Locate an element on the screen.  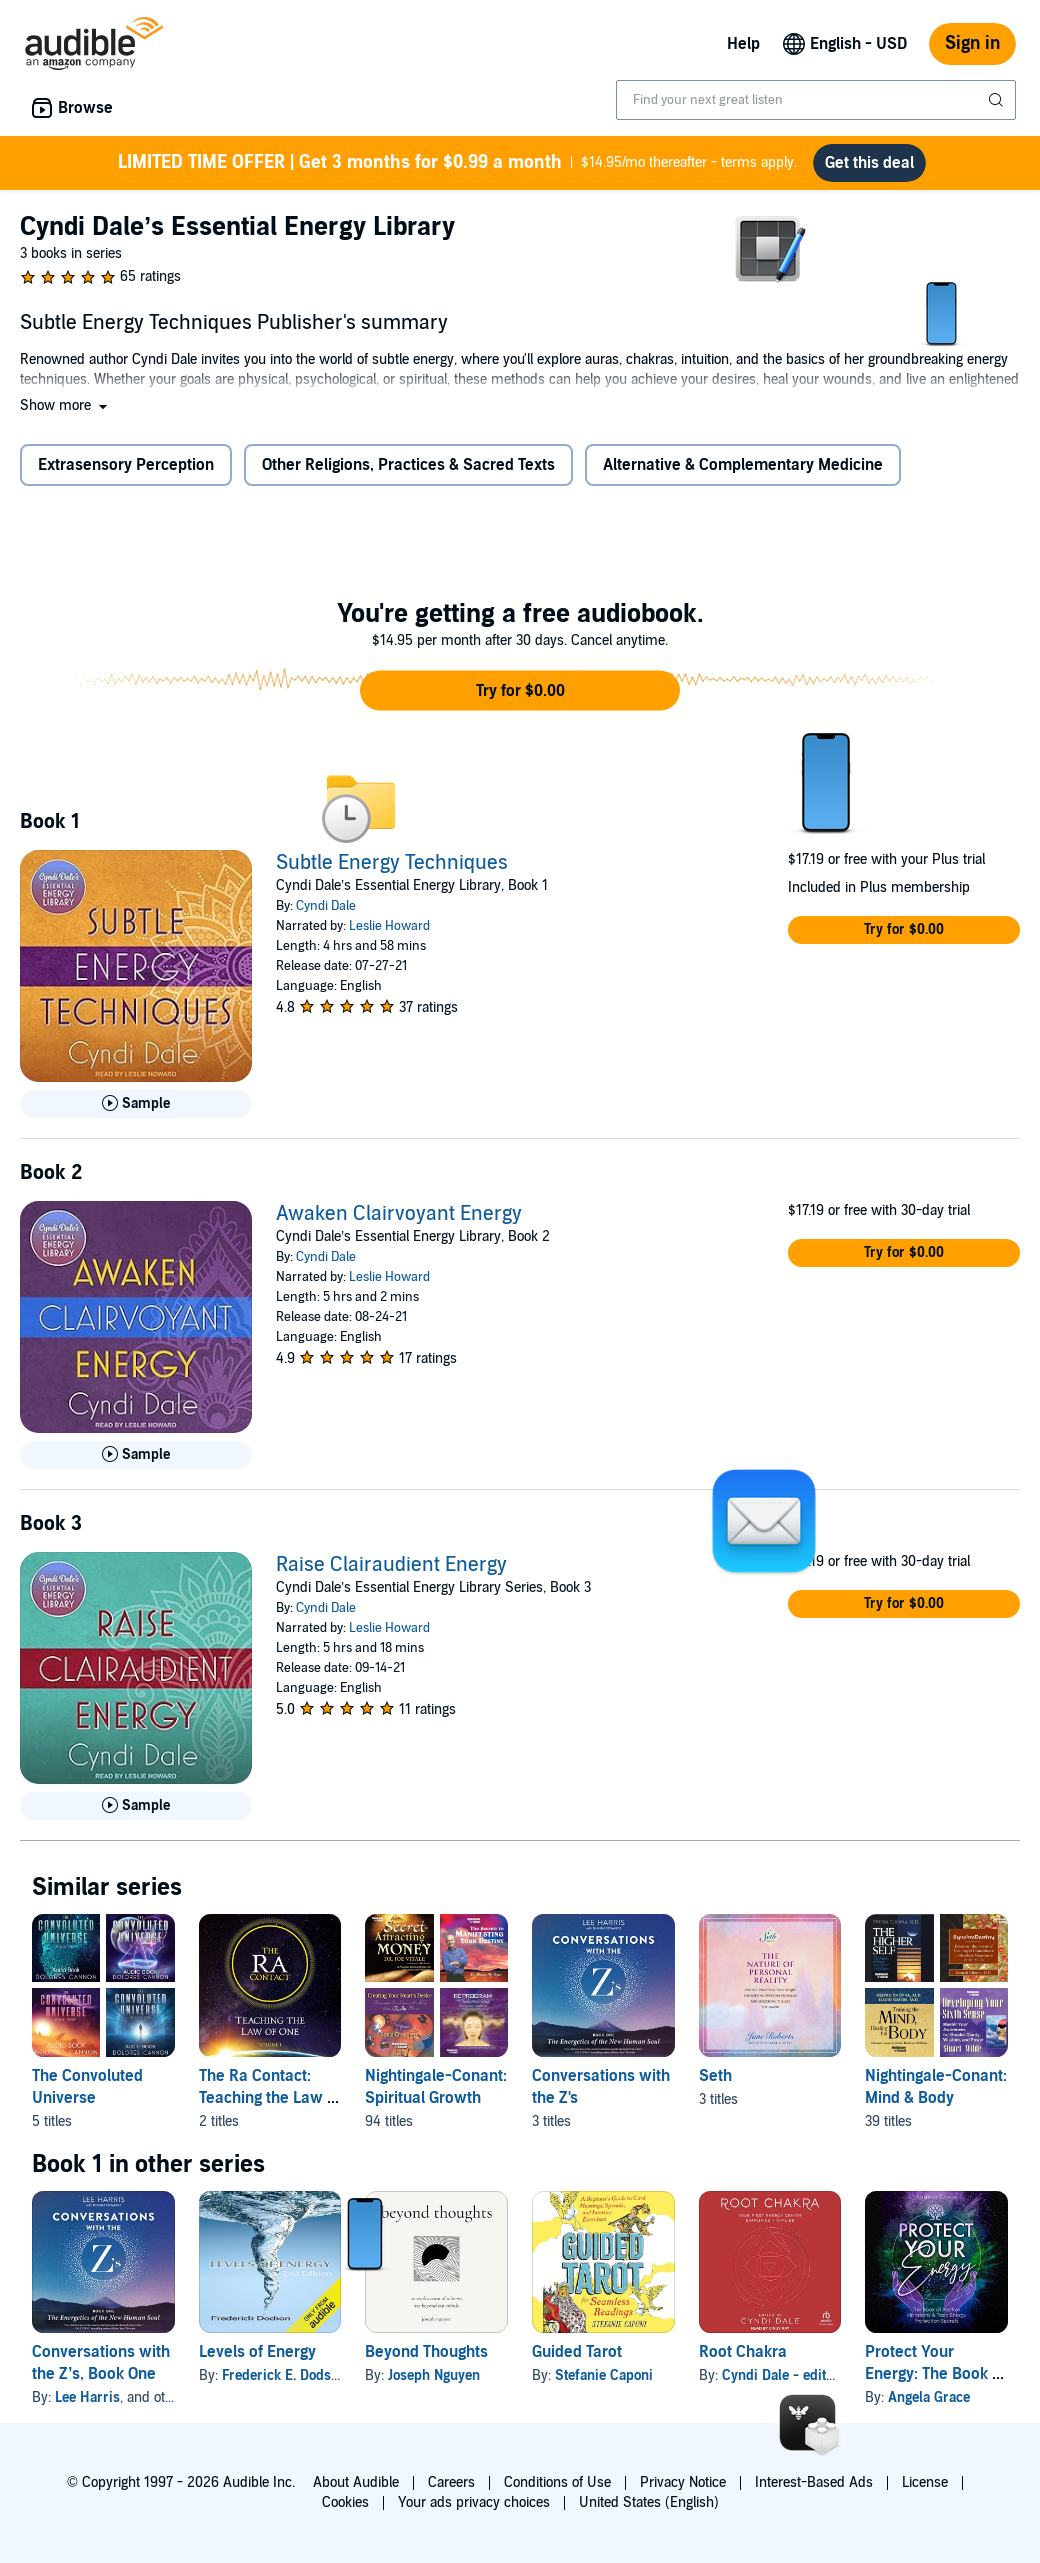
iPhone device connected to this mac is located at coordinates (365, 2235).